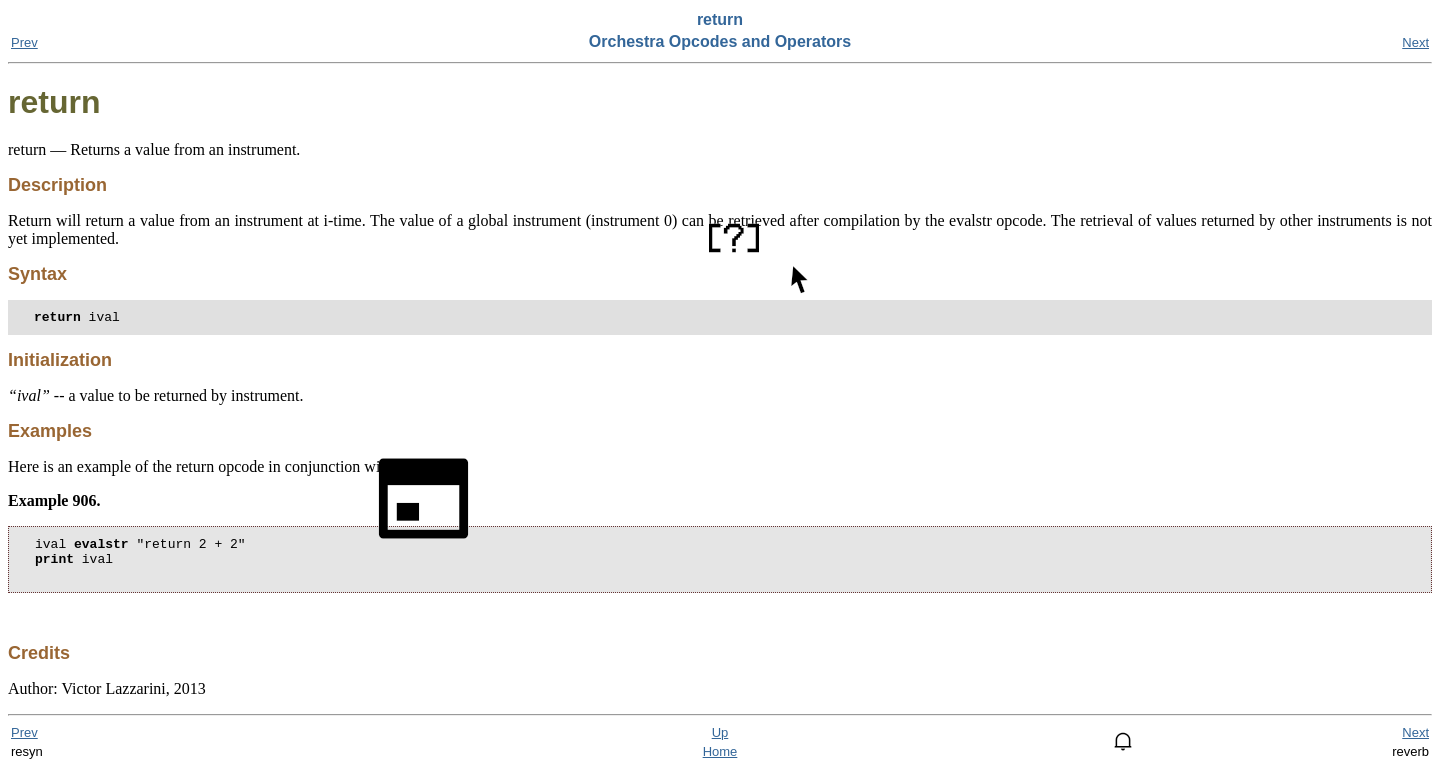 The height and width of the screenshot is (782, 1440). Describe the element at coordinates (1123, 741) in the screenshot. I see `view notifications` at that location.